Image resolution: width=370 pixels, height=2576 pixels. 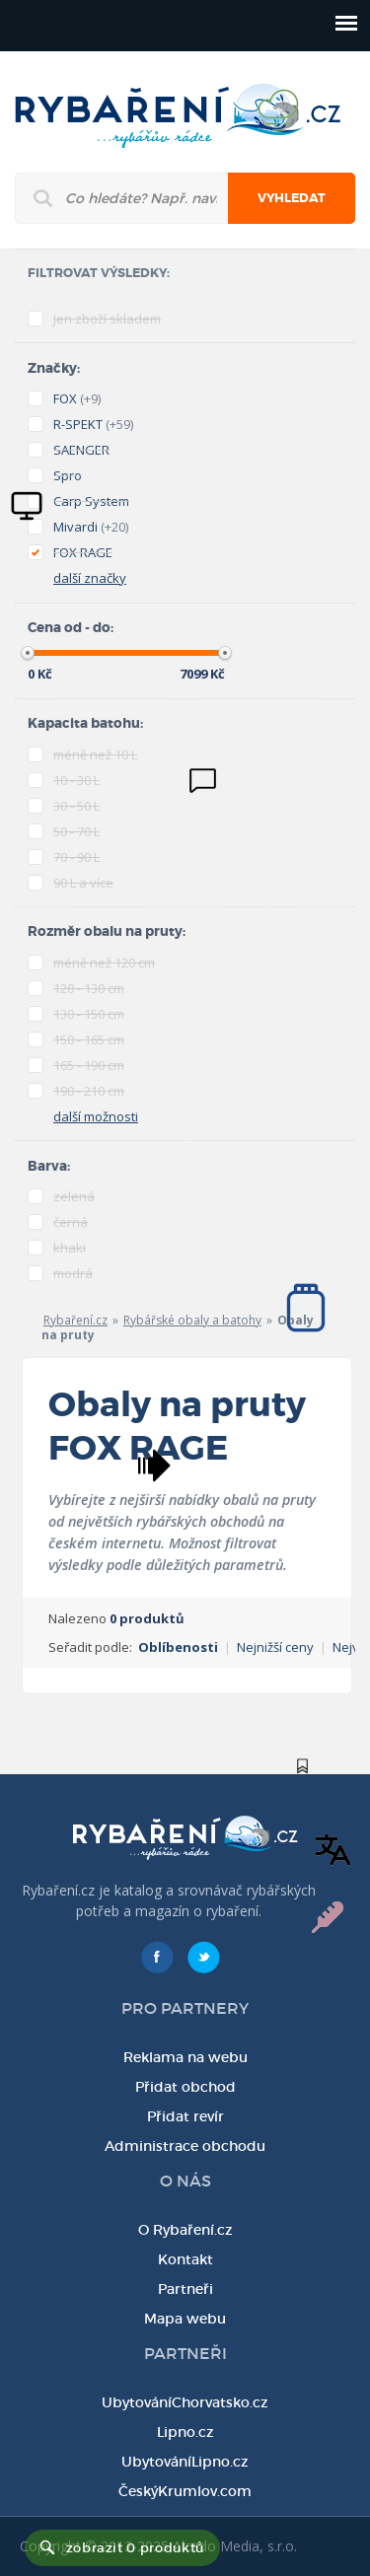 I want to click on switch to desktop display mode, so click(x=27, y=506).